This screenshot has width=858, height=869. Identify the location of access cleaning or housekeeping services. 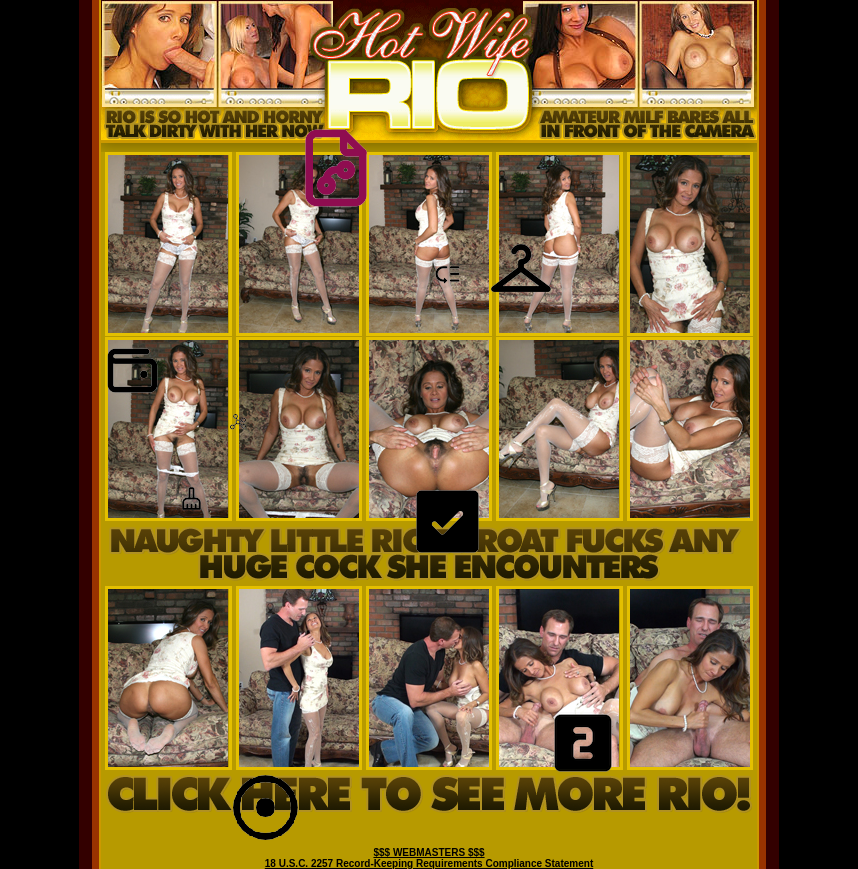
(191, 498).